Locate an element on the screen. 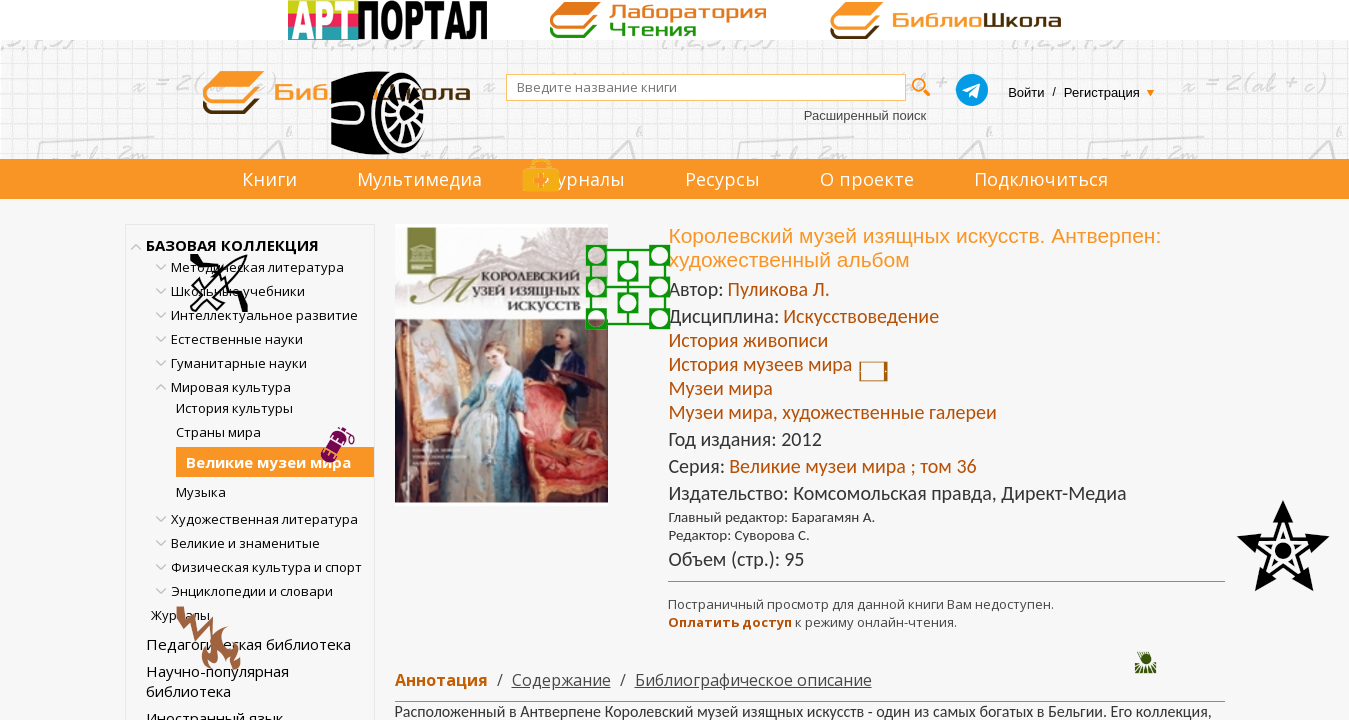 This screenshot has height=720, width=1349. select flash grenade weapon or equipment is located at coordinates (336, 444).